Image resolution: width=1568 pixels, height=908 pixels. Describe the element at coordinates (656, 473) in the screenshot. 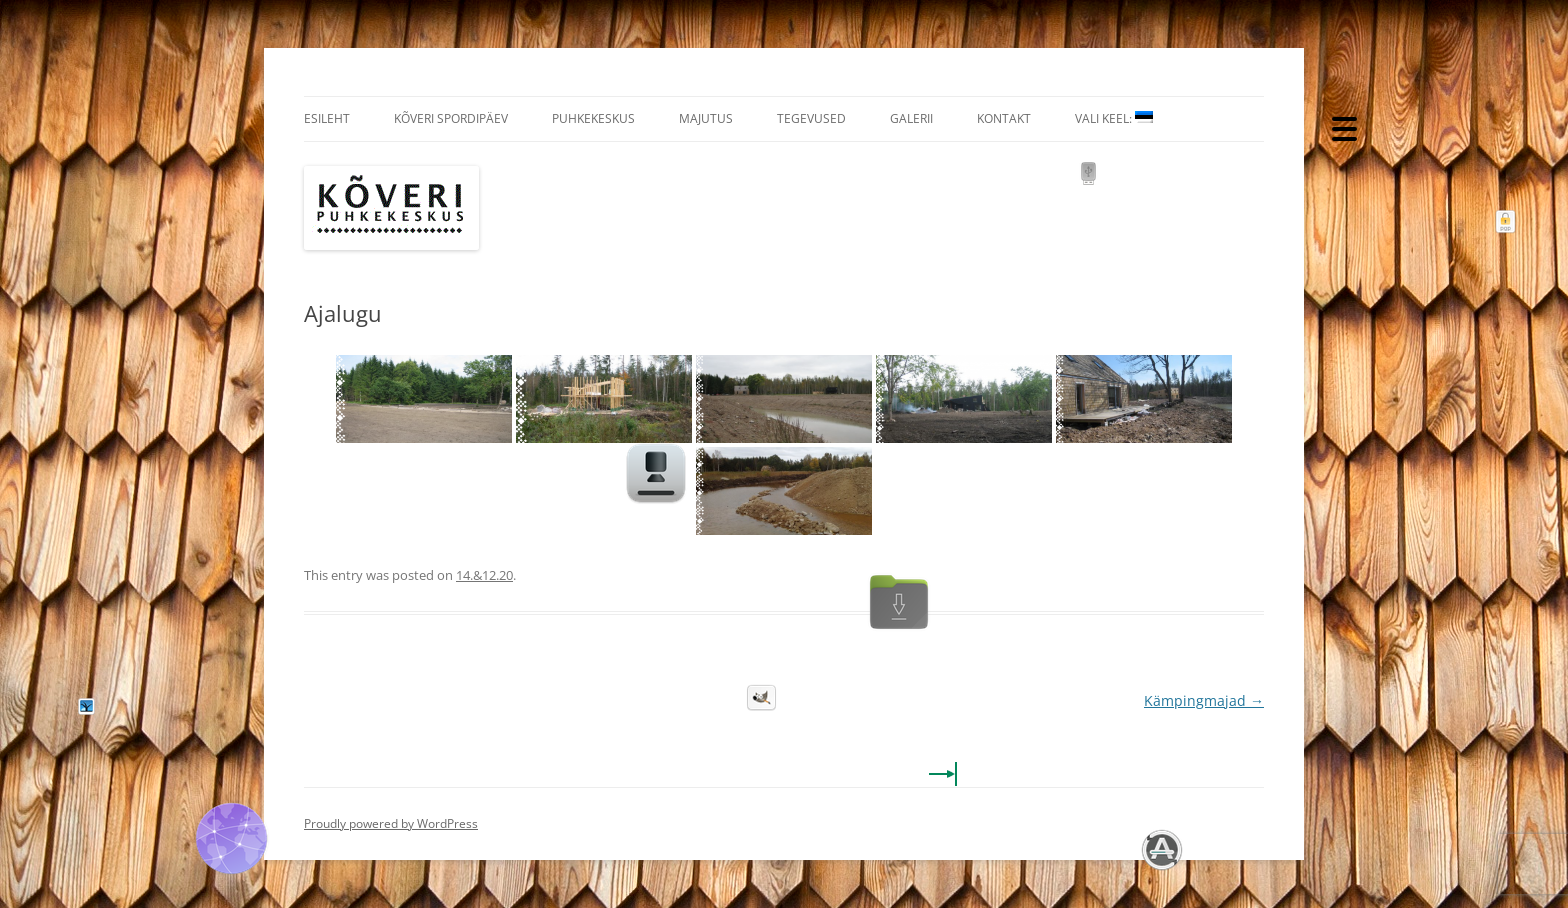

I see `view your desk area using the device camera` at that location.